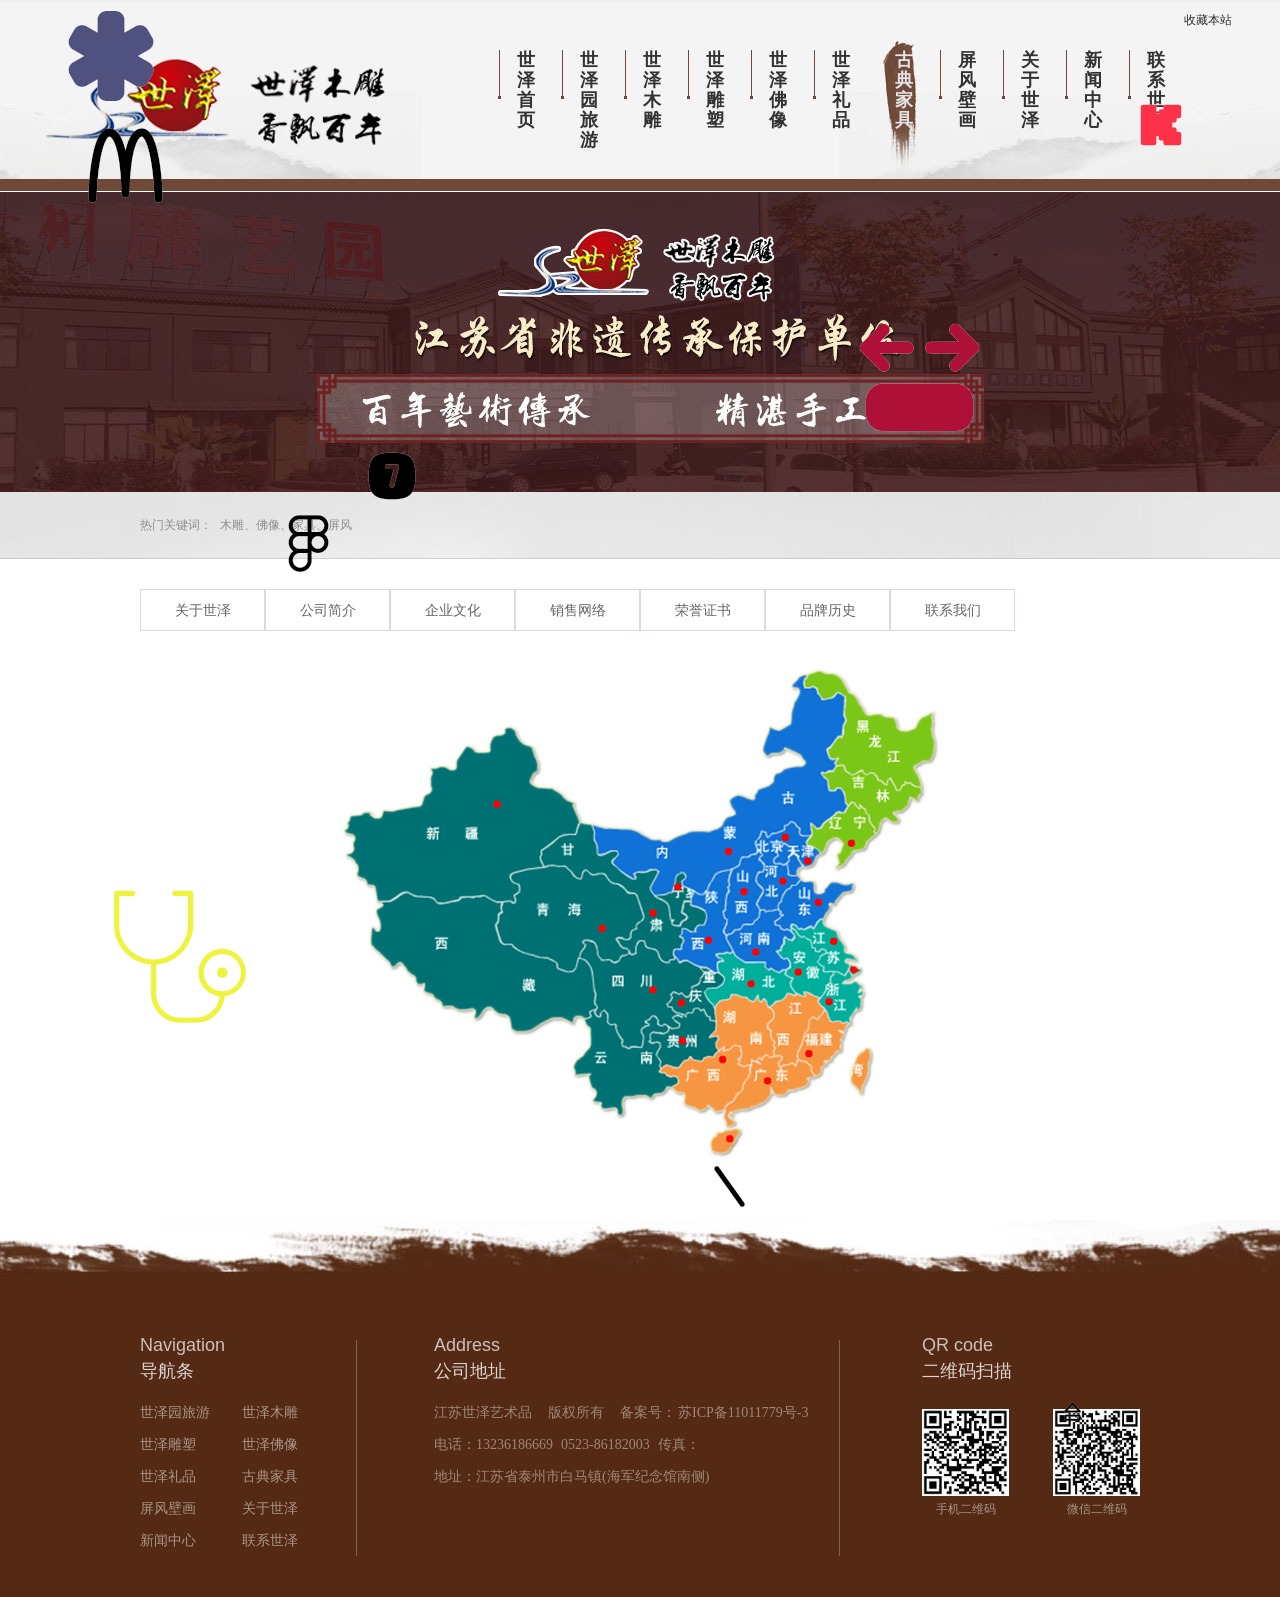  I want to click on indicates a disabled or unavailable feature, so click(729, 1186).